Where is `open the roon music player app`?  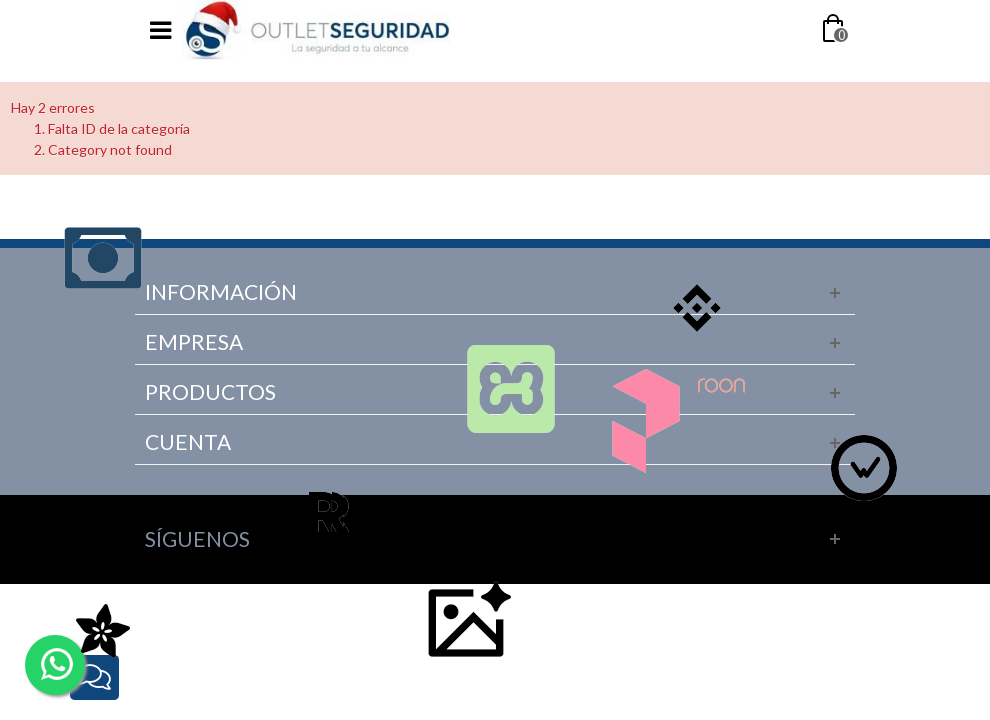 open the roon music player app is located at coordinates (721, 385).